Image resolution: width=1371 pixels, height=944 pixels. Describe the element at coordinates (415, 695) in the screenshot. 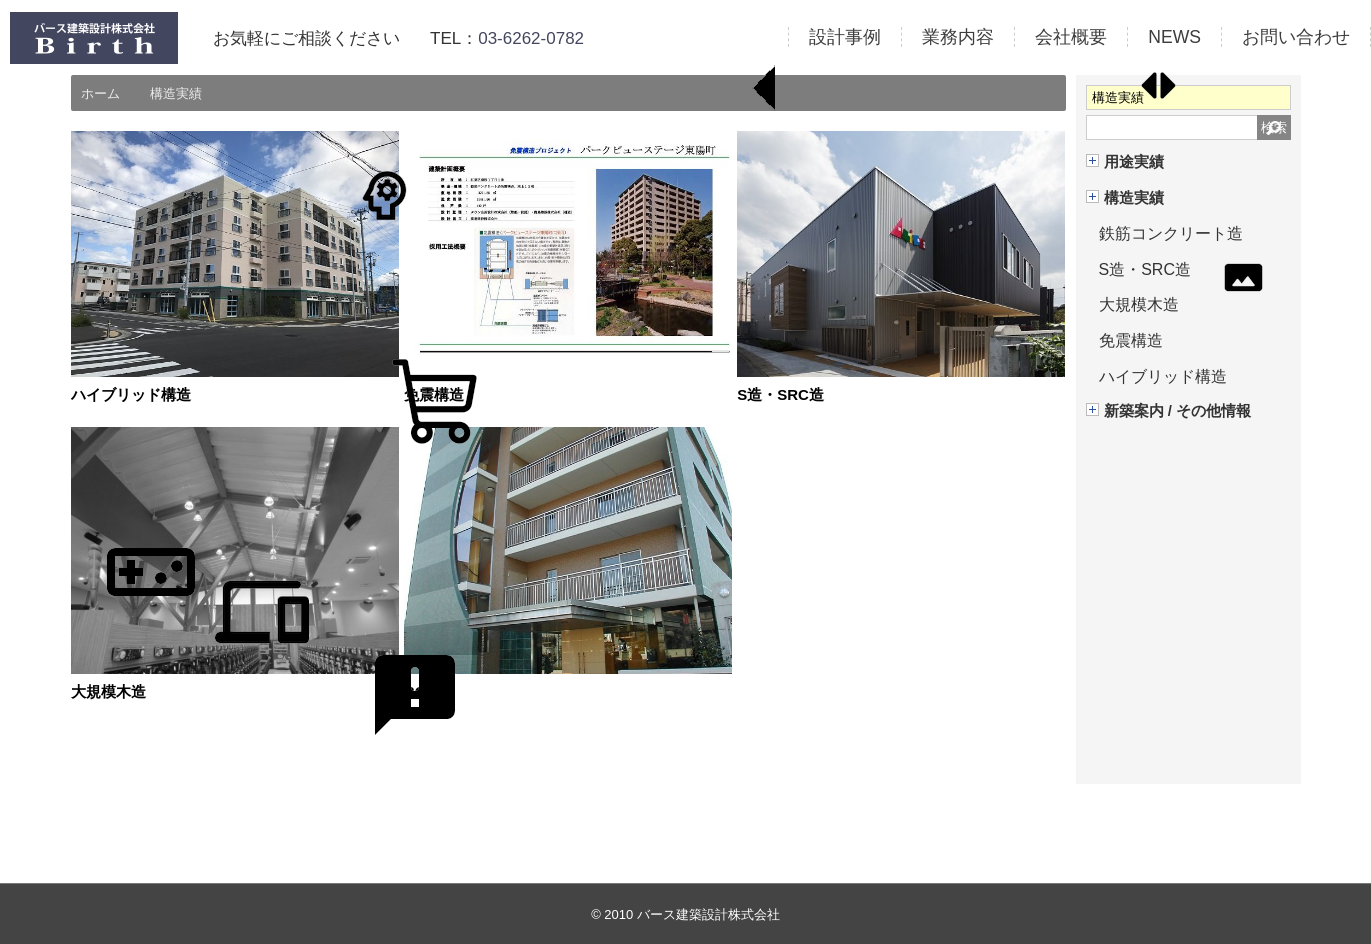

I see `view announcements or alerts` at that location.